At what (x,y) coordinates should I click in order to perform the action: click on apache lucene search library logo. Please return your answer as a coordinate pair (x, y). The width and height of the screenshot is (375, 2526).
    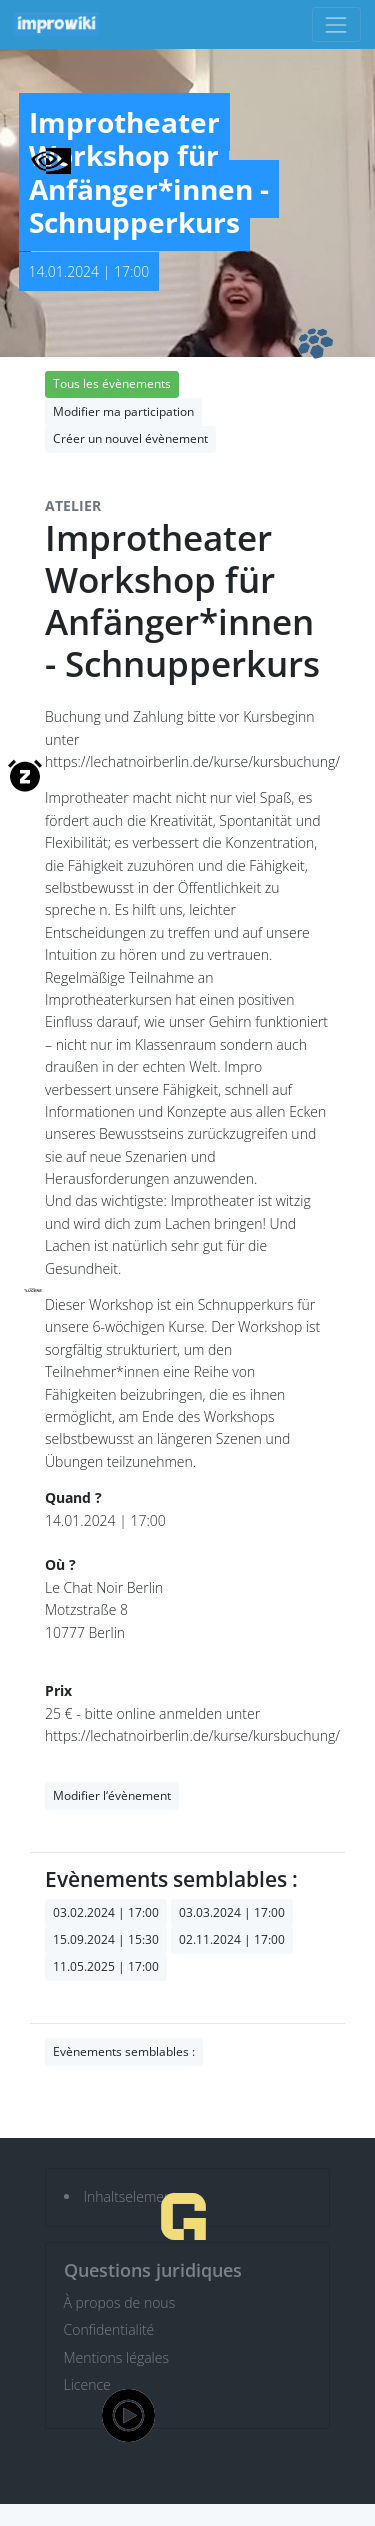
    Looking at the image, I should click on (33, 1290).